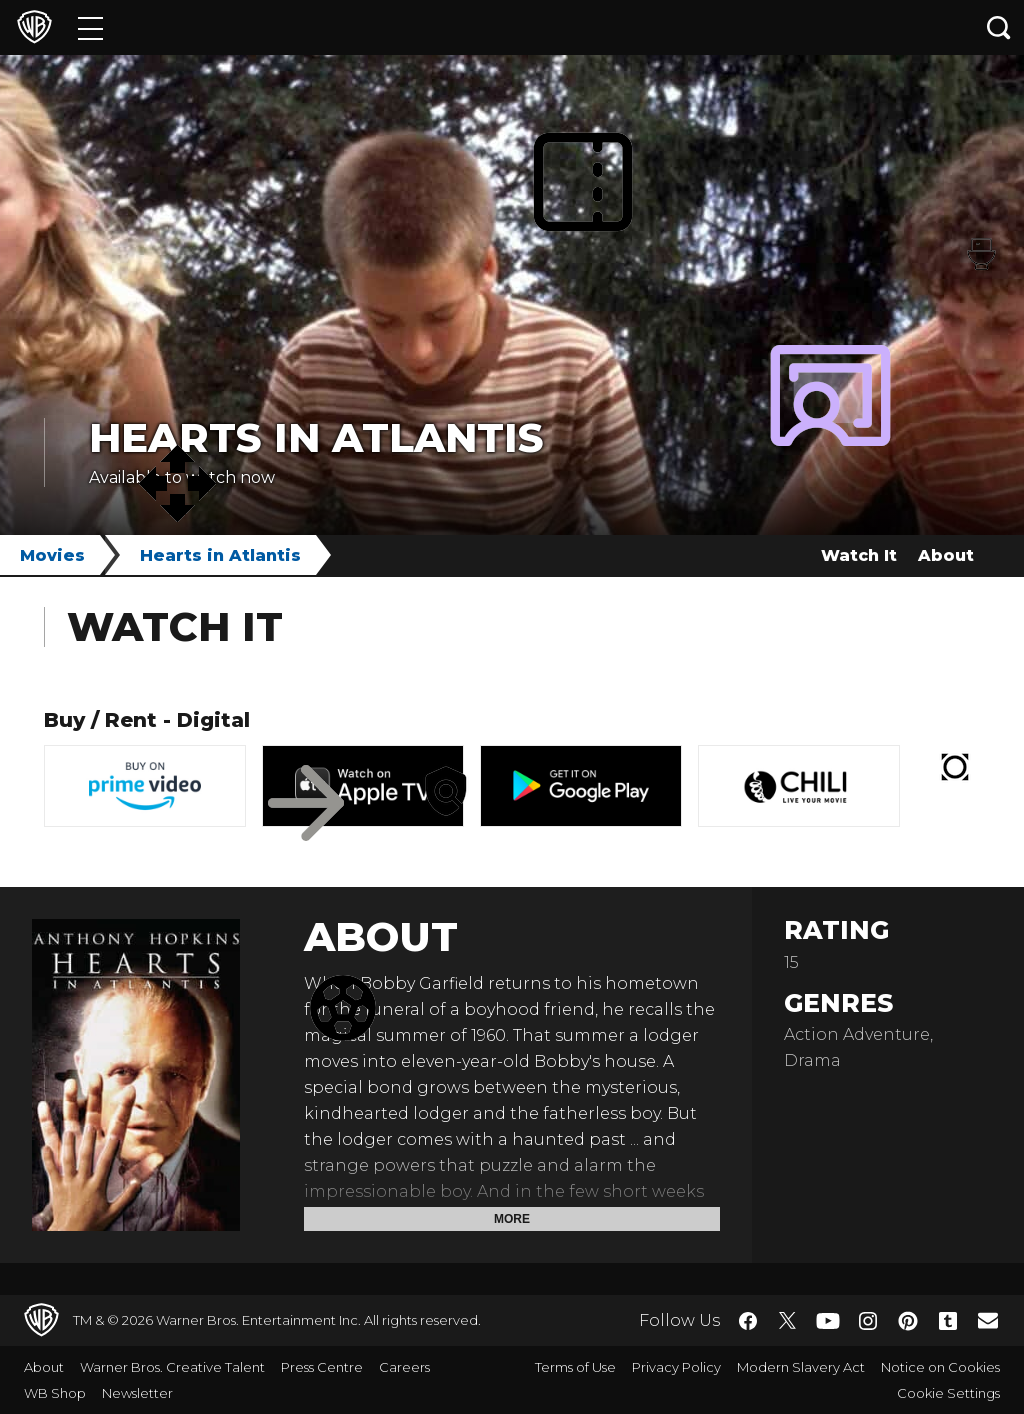  I want to click on access teaching or presentation mode, so click(830, 395).